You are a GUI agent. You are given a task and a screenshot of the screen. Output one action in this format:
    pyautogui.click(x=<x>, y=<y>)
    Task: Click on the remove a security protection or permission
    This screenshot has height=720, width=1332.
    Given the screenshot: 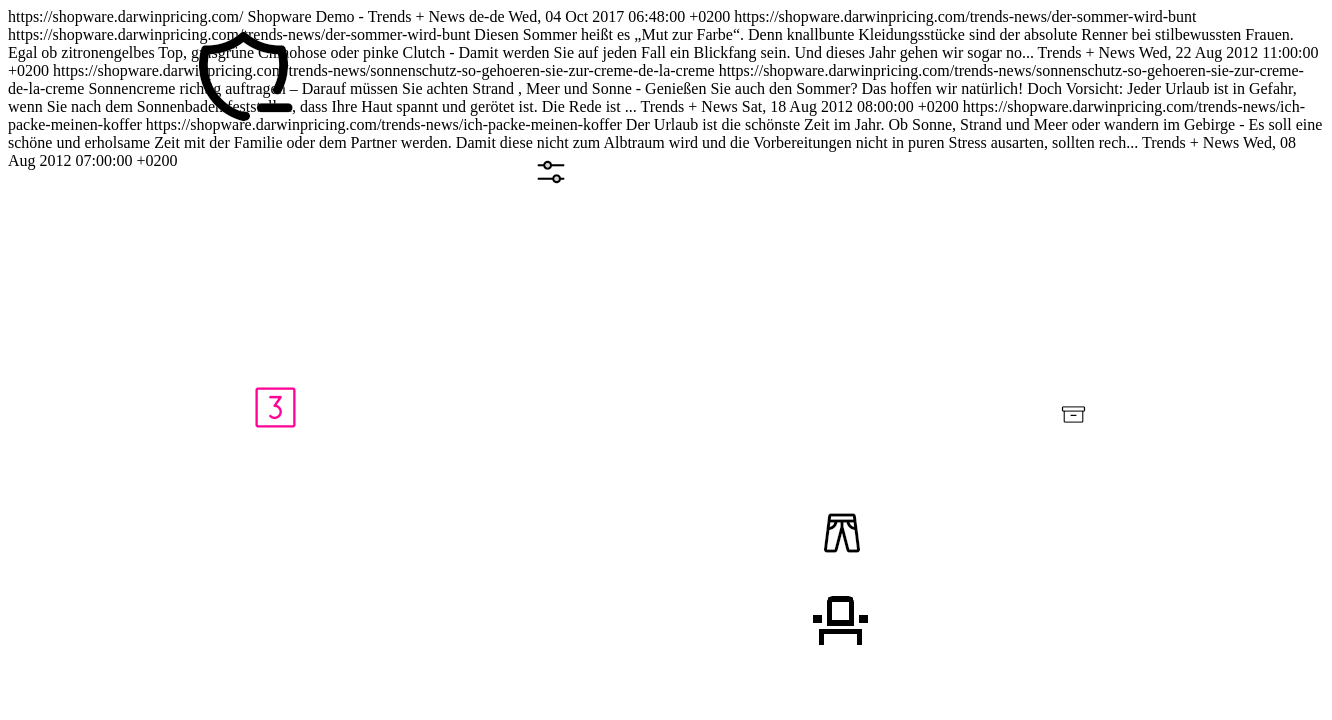 What is the action you would take?
    pyautogui.click(x=243, y=76)
    